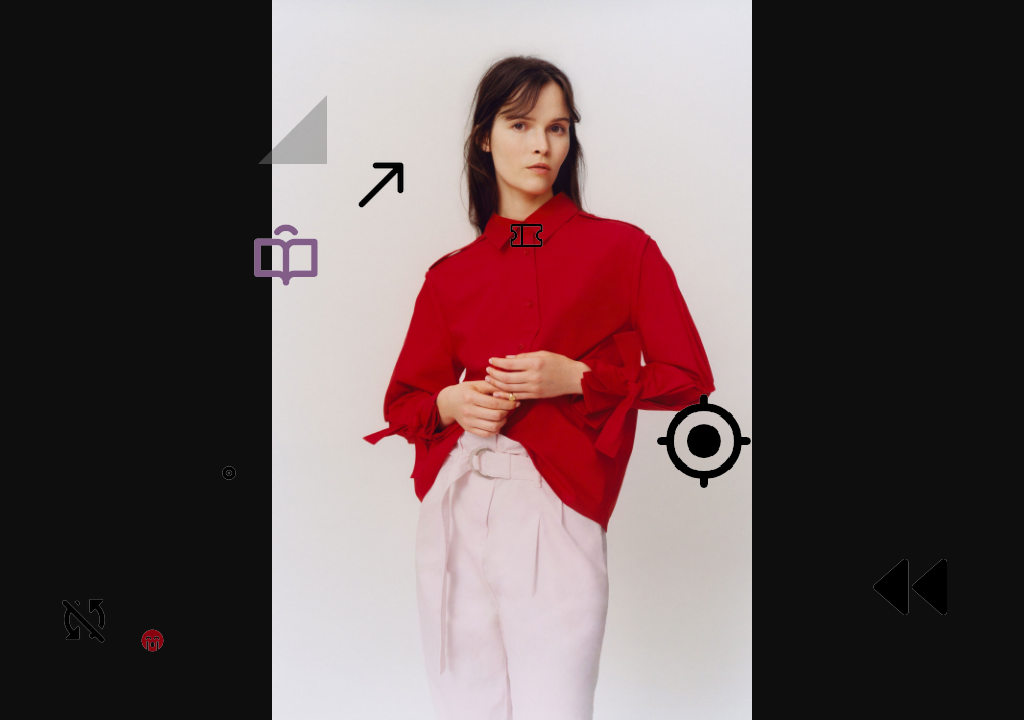 The image size is (1024, 720). What do you see at coordinates (912, 587) in the screenshot?
I see `go to previous track` at bounding box center [912, 587].